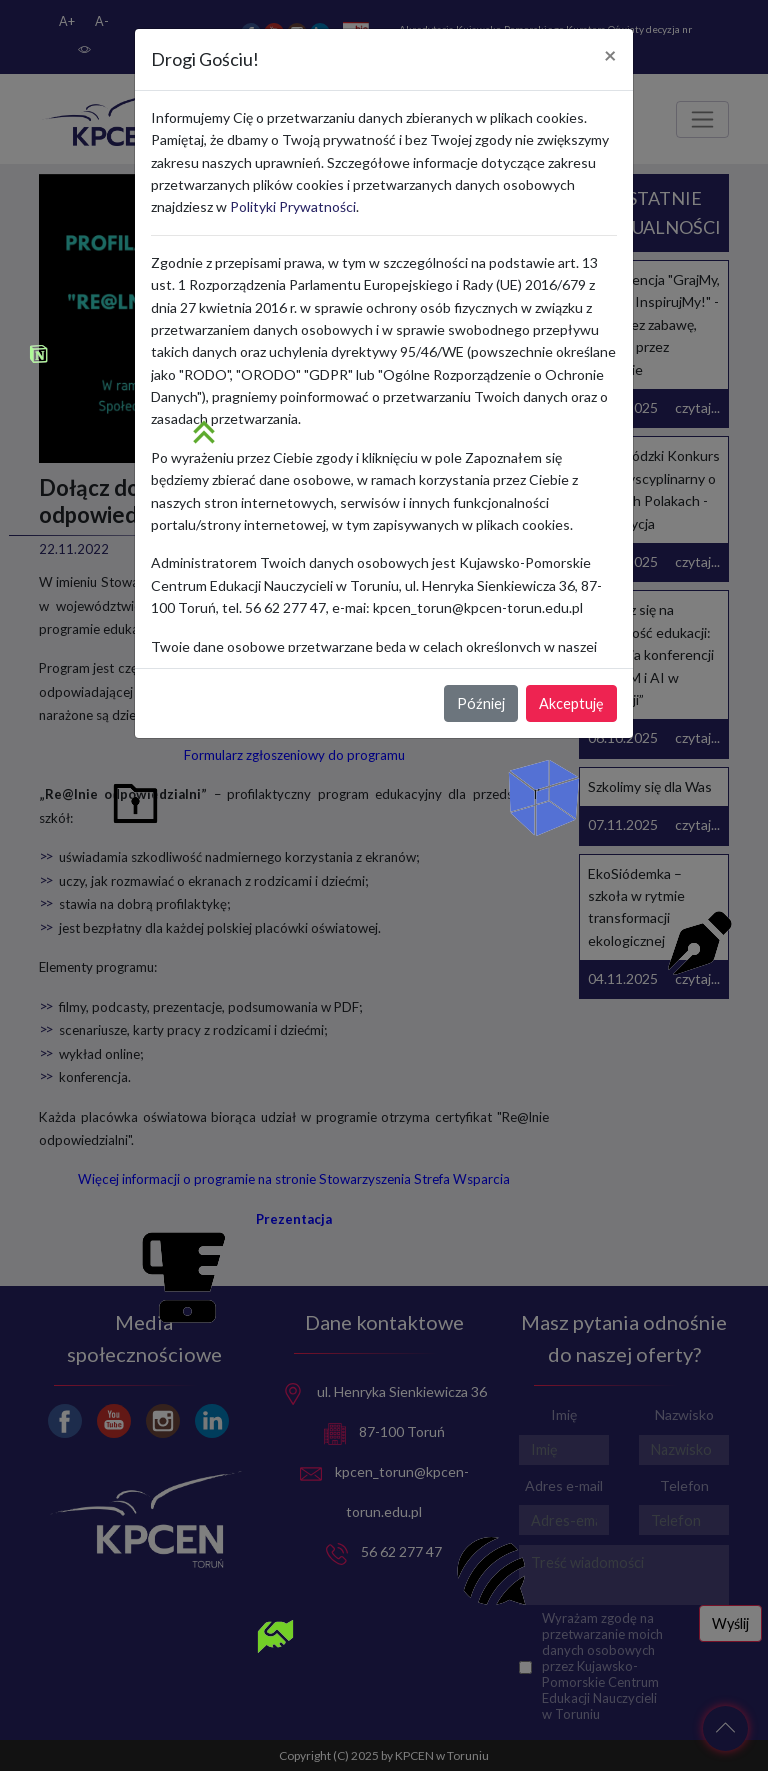 The height and width of the screenshot is (1771, 768). What do you see at coordinates (135, 803) in the screenshot?
I see `access a password-protected folder` at bounding box center [135, 803].